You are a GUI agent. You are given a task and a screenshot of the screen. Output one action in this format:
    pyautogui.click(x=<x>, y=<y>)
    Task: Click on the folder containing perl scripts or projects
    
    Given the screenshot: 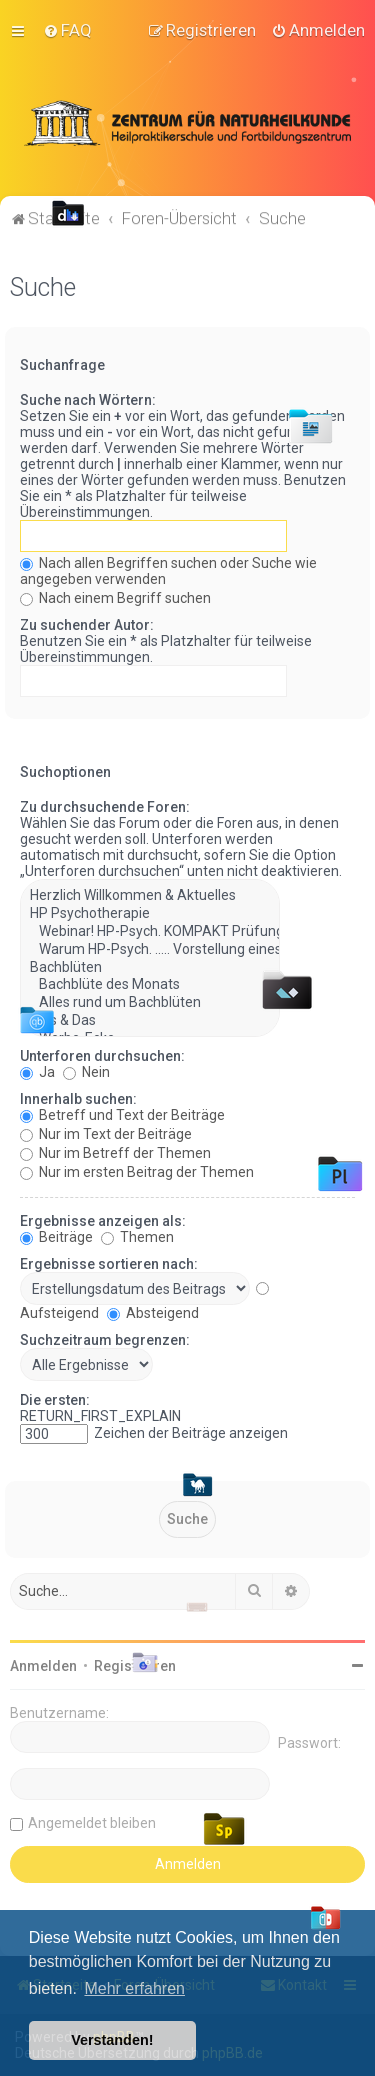 What is the action you would take?
    pyautogui.click(x=197, y=1485)
    